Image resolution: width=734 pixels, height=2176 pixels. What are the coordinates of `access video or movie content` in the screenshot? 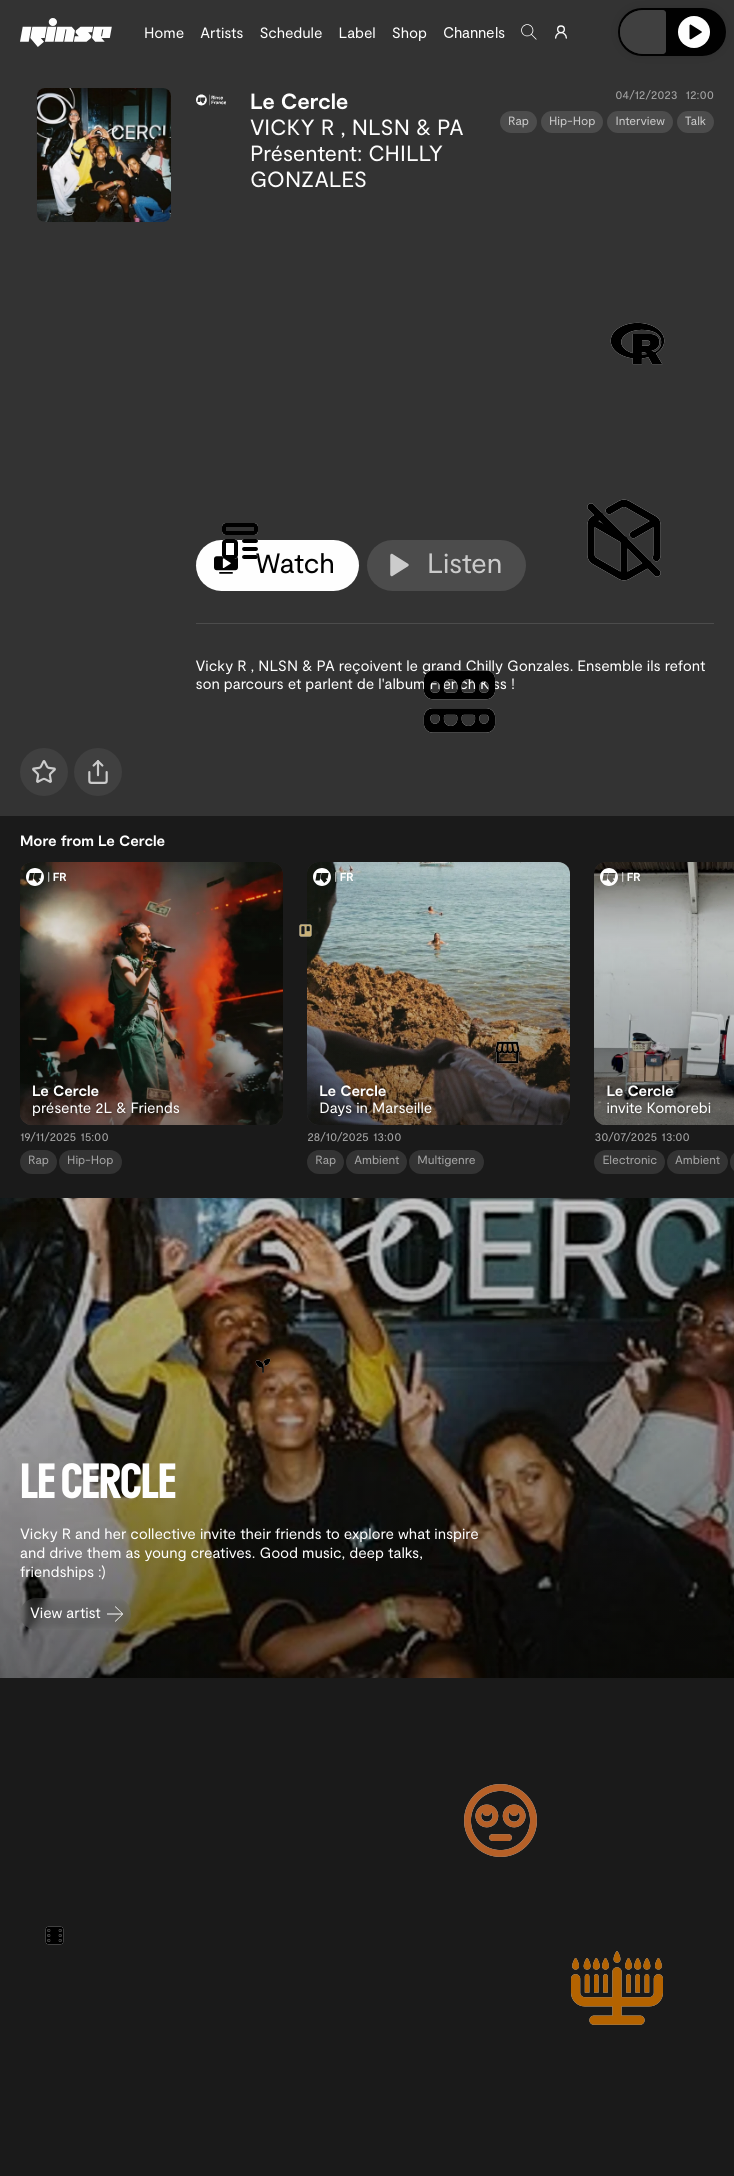 It's located at (54, 1935).